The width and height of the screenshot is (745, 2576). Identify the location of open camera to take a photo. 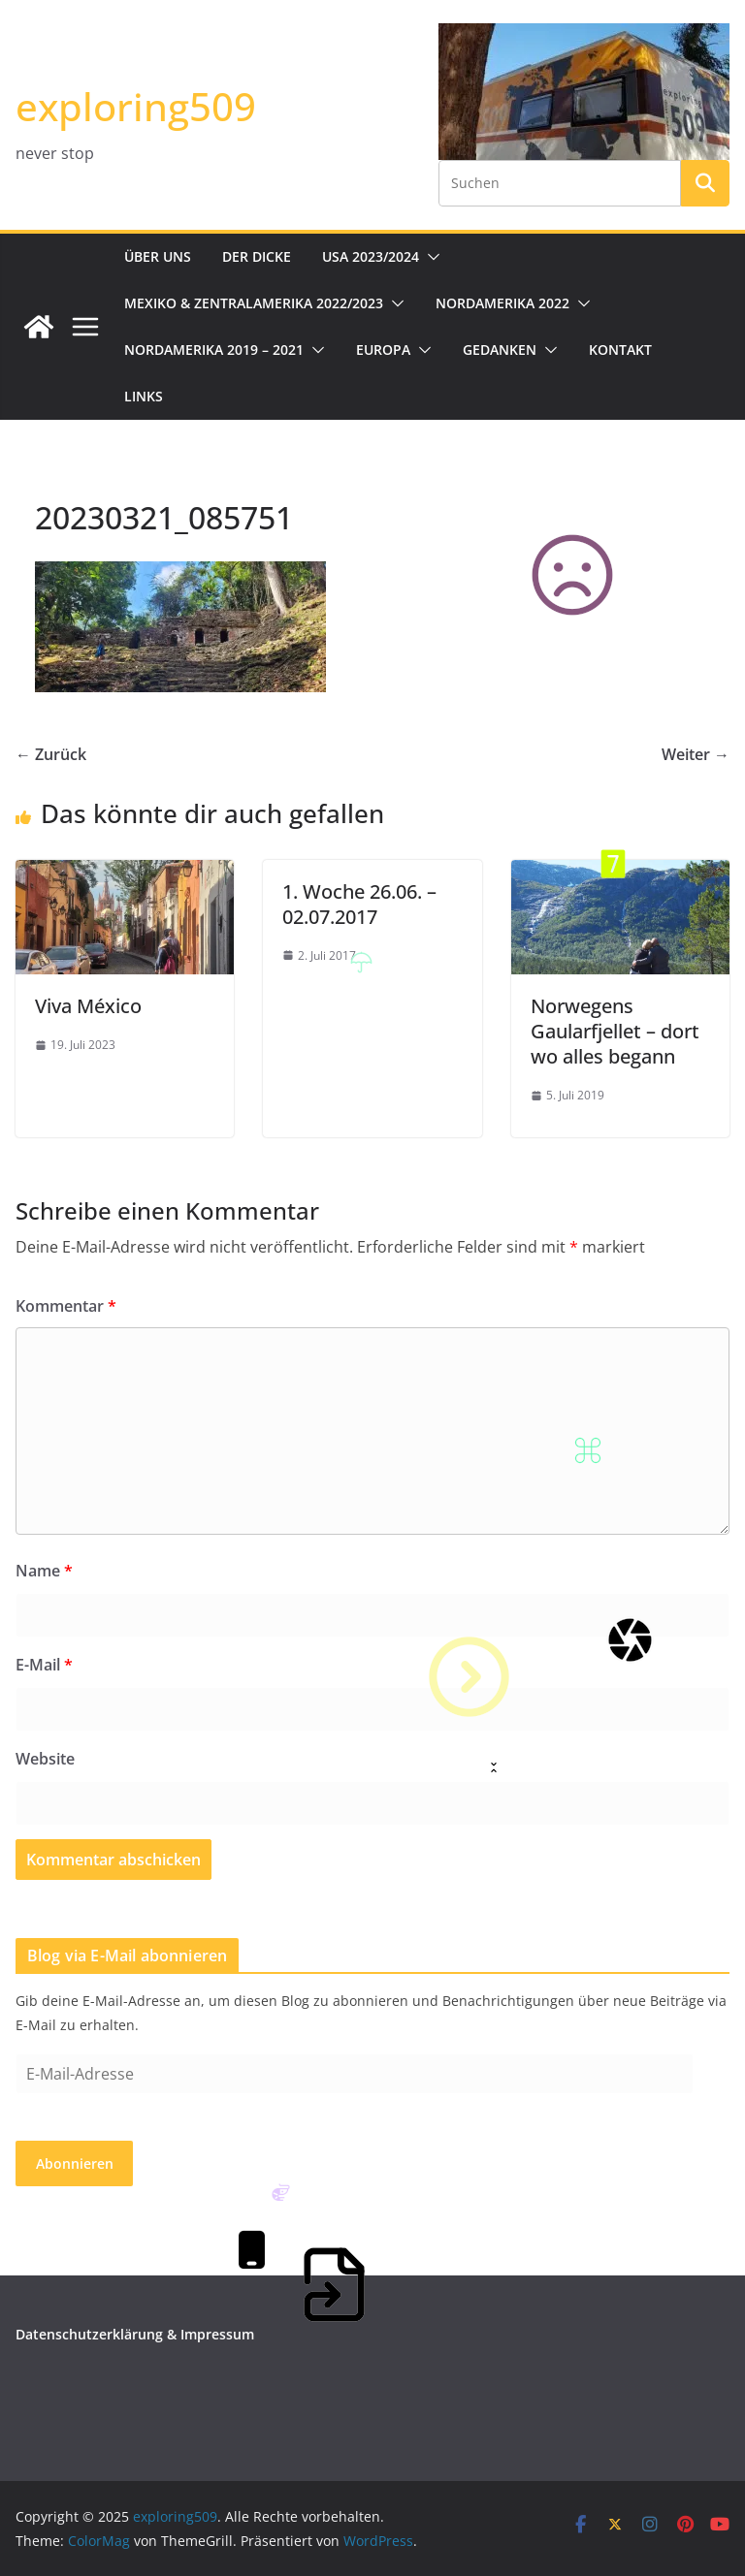
(630, 1639).